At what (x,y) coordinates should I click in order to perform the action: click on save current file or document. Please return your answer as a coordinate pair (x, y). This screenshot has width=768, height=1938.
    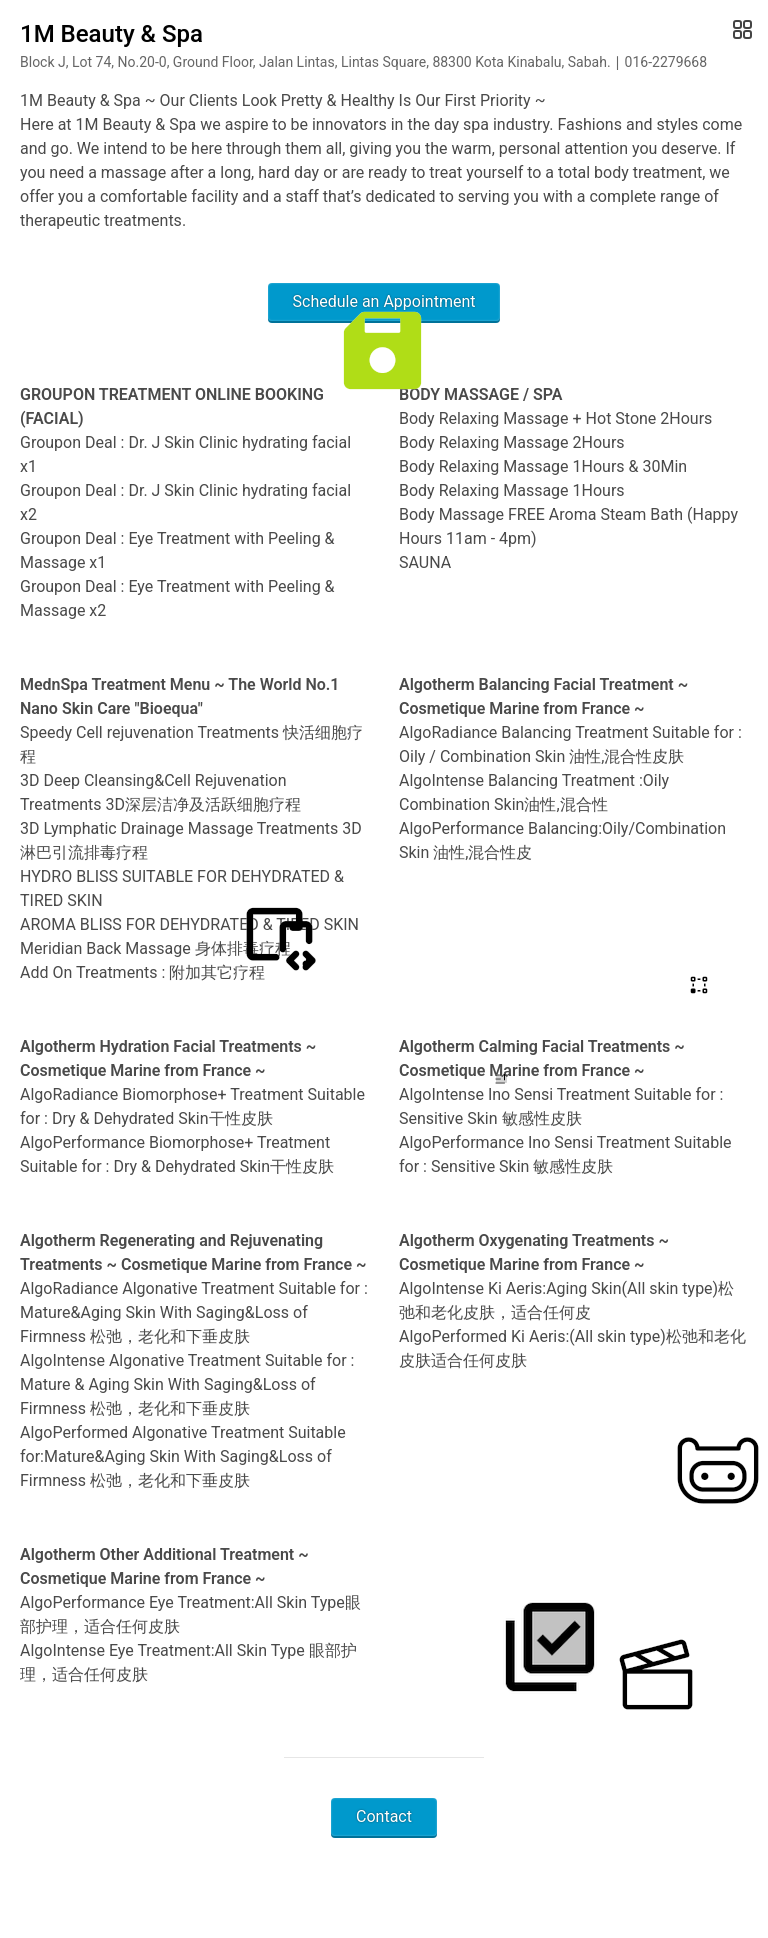
    Looking at the image, I should click on (382, 350).